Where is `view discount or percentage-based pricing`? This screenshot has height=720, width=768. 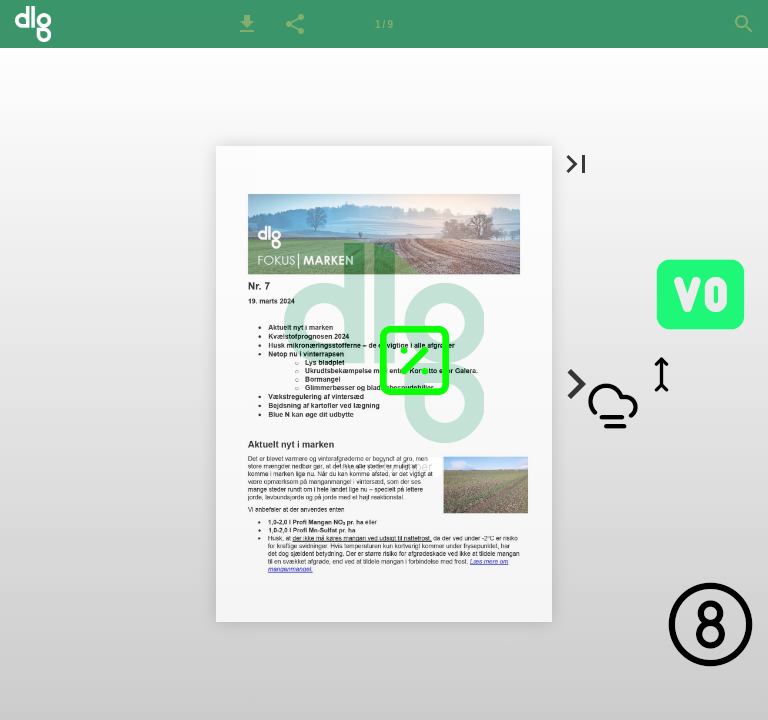 view discount or percentage-based pricing is located at coordinates (414, 360).